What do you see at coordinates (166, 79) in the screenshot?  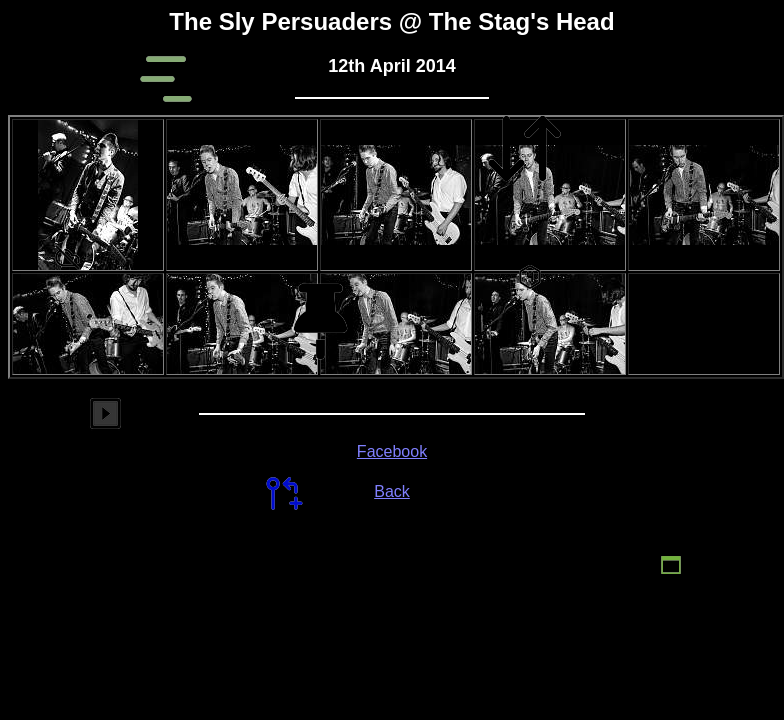 I see `view gantt chart or project timeline` at bounding box center [166, 79].